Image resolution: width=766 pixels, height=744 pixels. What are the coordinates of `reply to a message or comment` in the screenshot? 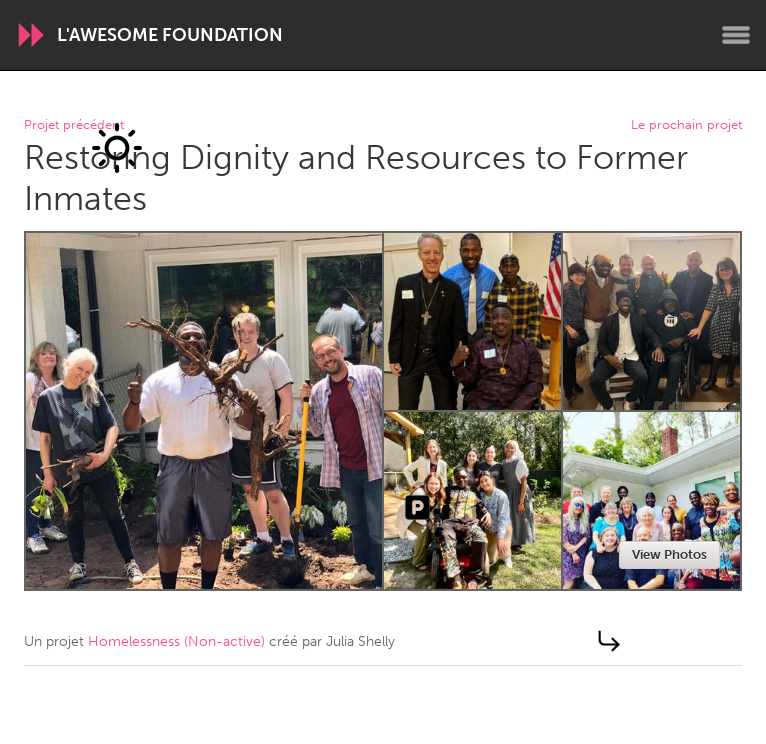 It's located at (609, 641).